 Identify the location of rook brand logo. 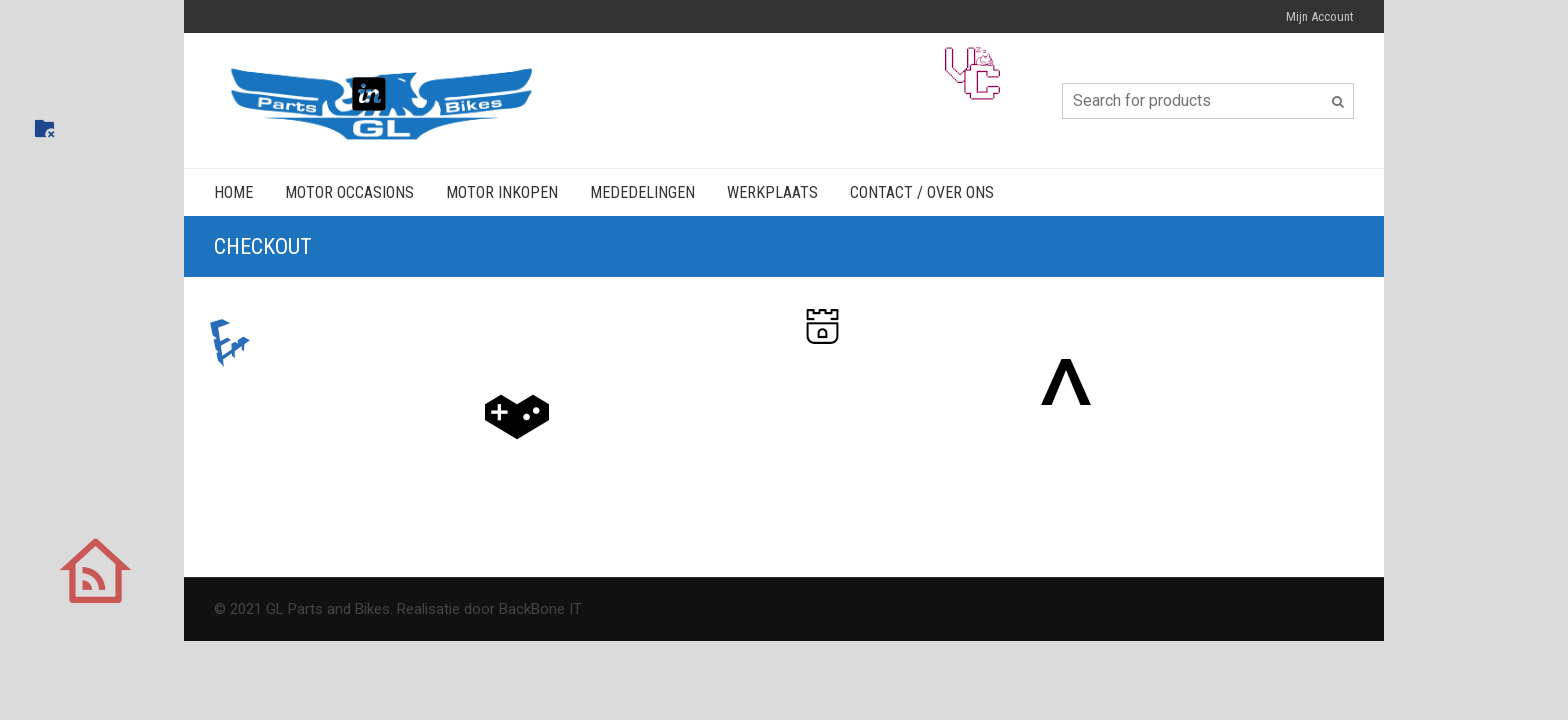
(822, 326).